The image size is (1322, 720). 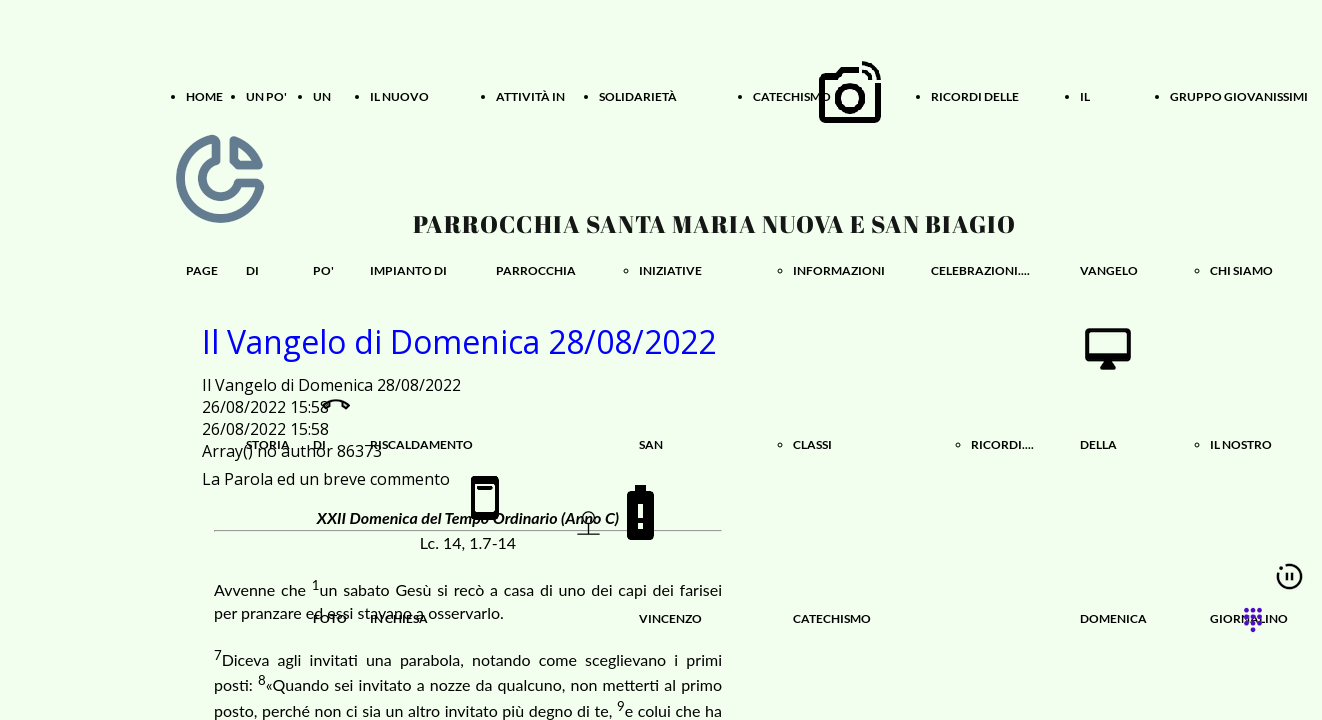 What do you see at coordinates (1253, 620) in the screenshot?
I see `open the phone dialer` at bounding box center [1253, 620].